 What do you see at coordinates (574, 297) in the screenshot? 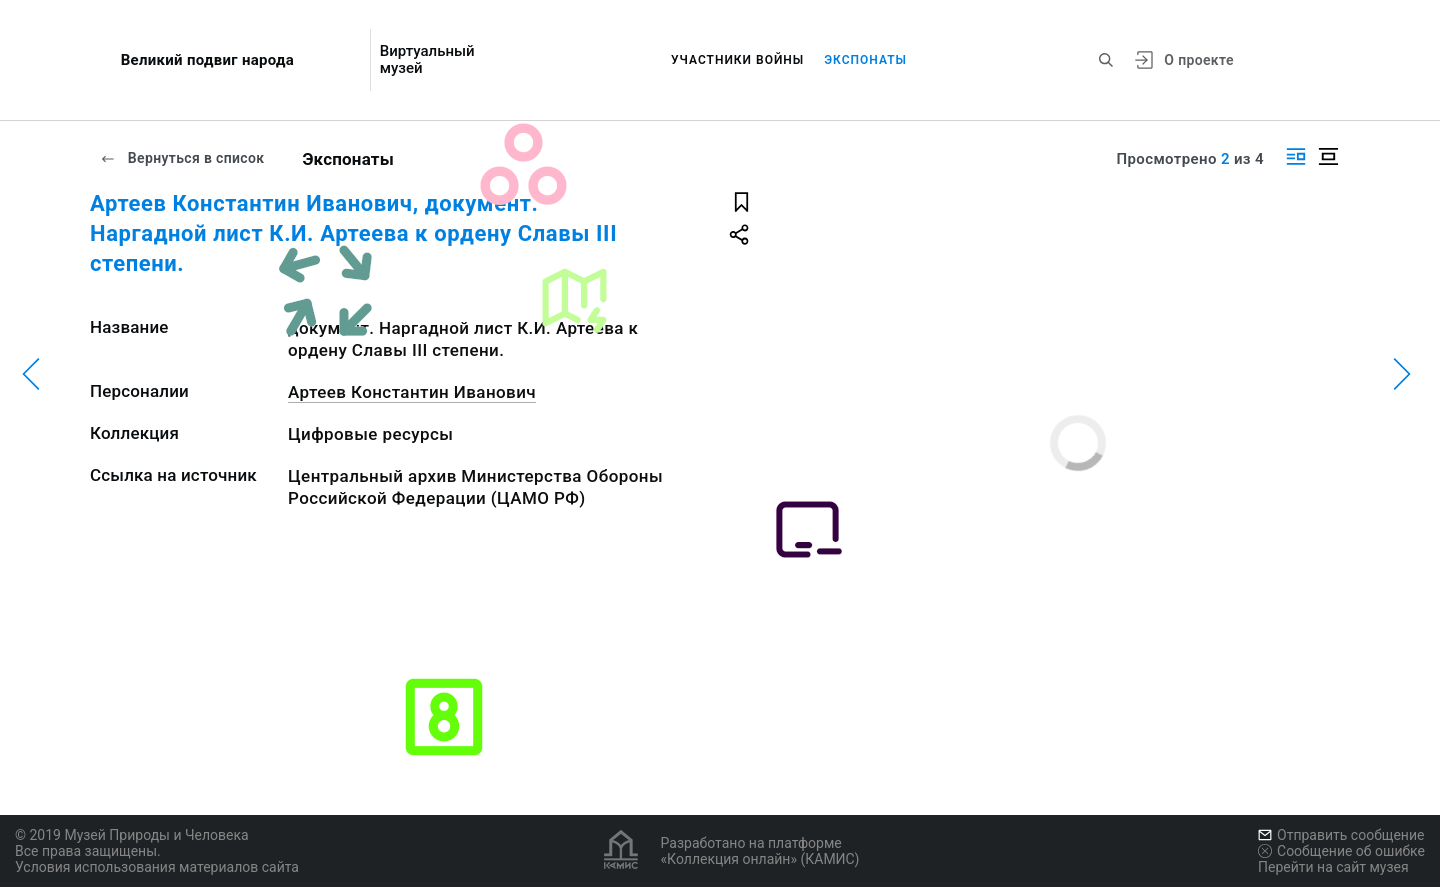
I see `find nearby charging stations` at bounding box center [574, 297].